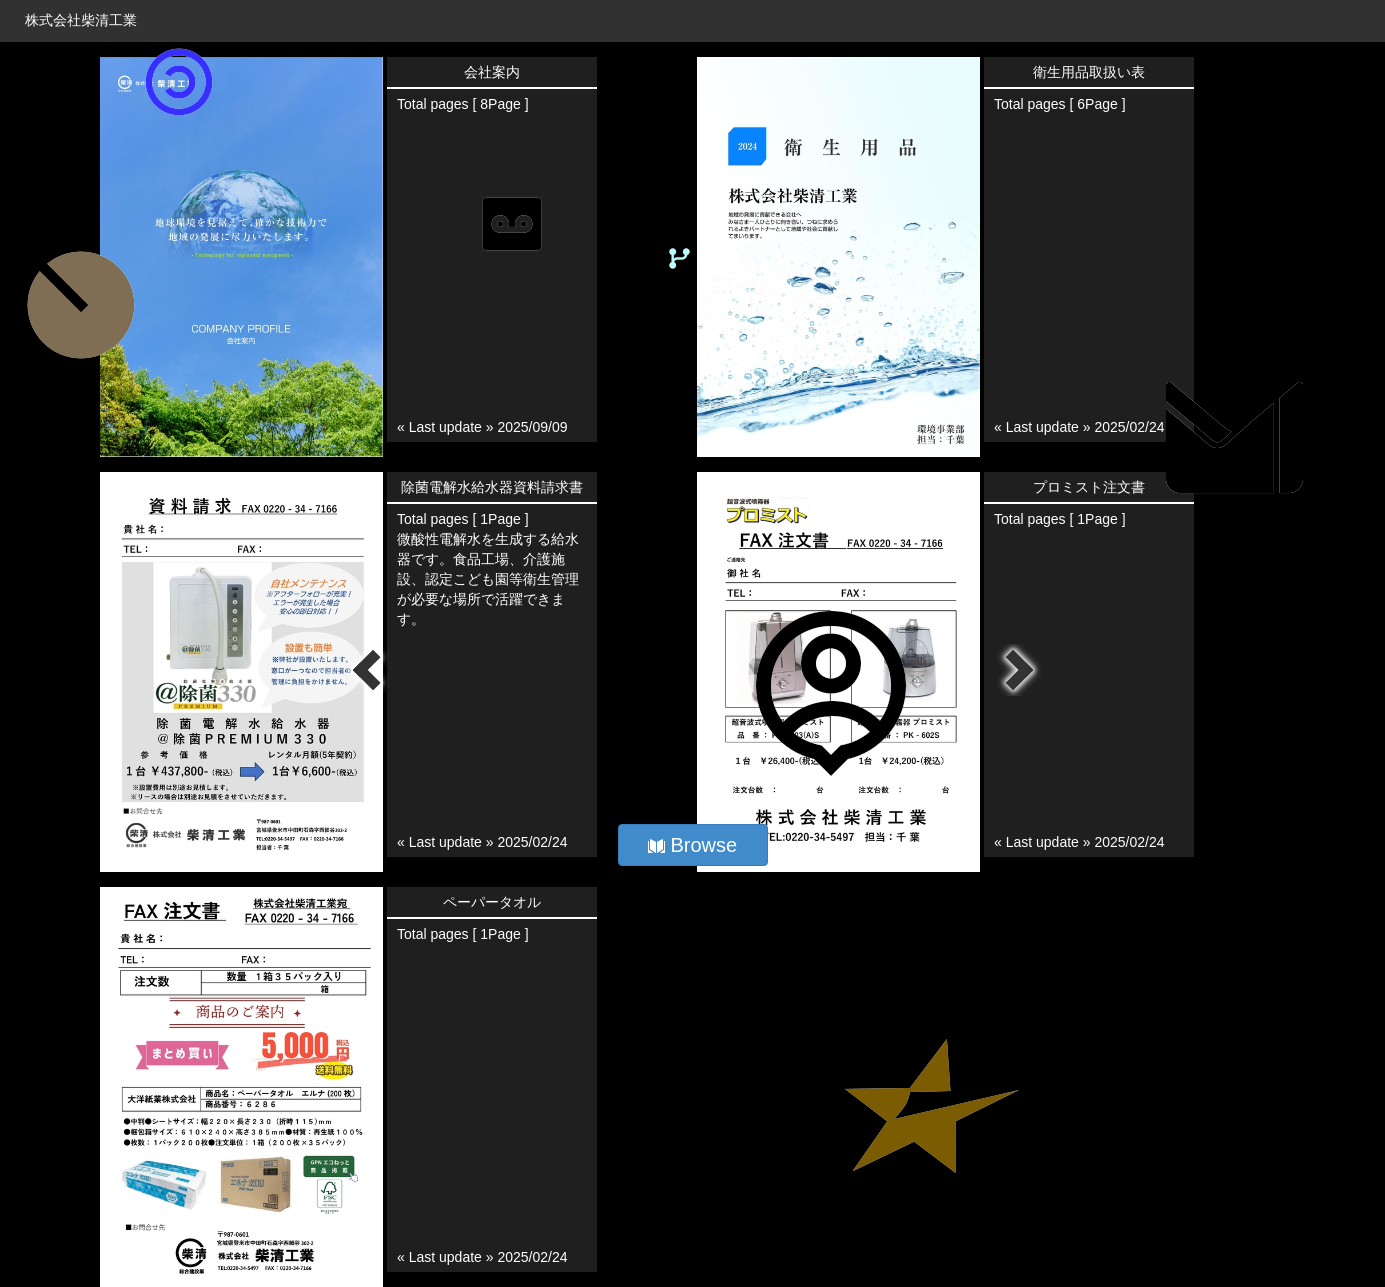 The width and height of the screenshot is (1385, 1287). I want to click on open ProtonMail app, so click(1234, 437).